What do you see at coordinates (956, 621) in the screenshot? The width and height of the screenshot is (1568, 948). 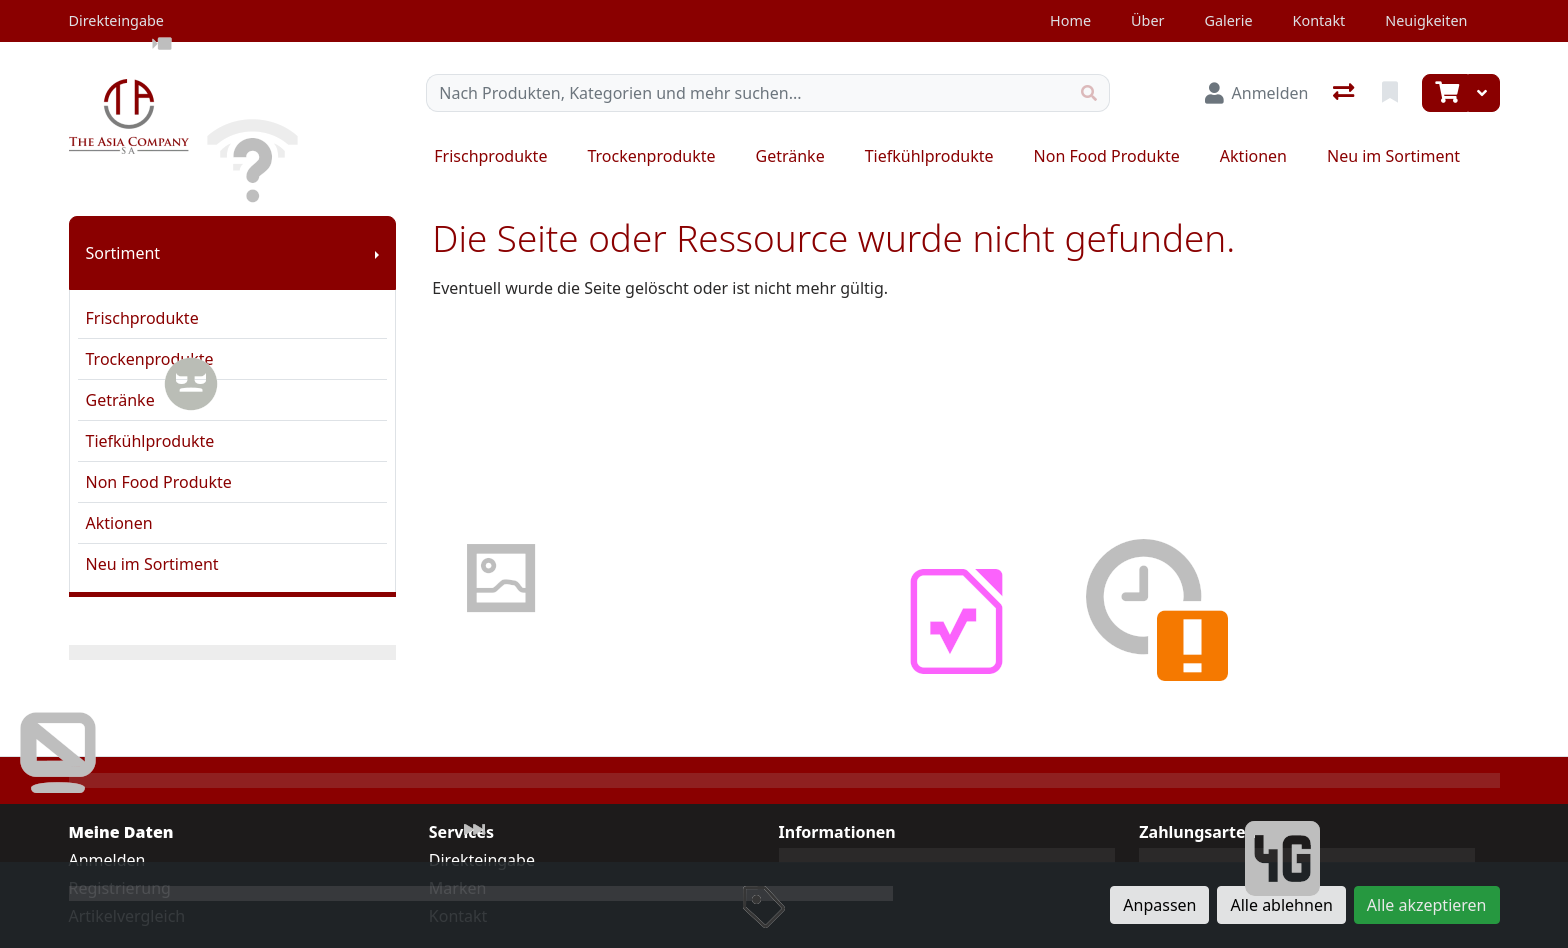 I see `open libreoffice math application` at bounding box center [956, 621].